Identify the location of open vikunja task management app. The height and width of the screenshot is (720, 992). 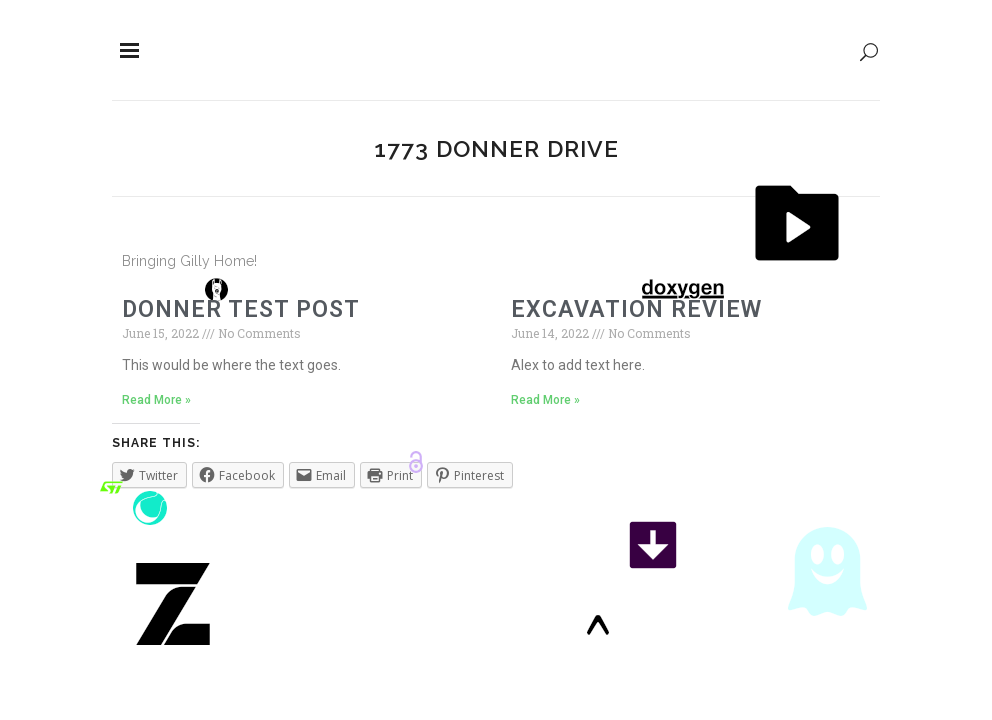
(216, 289).